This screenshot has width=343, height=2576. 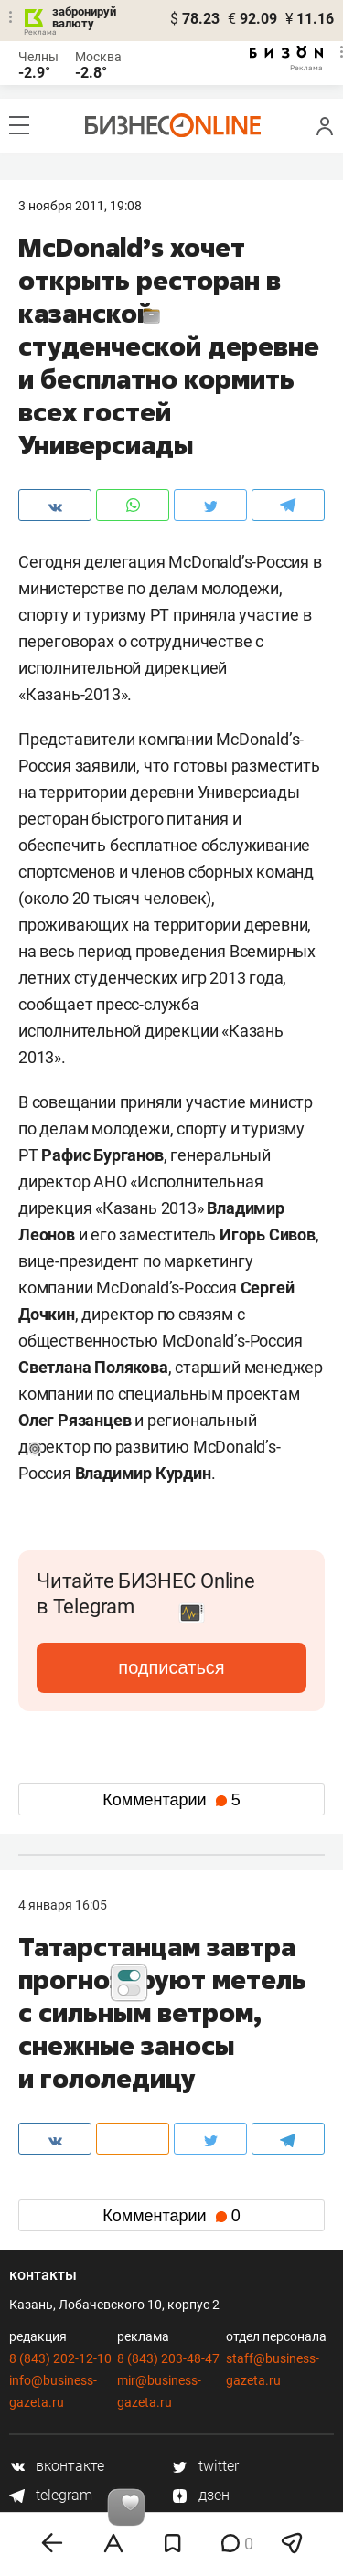 I want to click on open the file manager application, so click(x=151, y=315).